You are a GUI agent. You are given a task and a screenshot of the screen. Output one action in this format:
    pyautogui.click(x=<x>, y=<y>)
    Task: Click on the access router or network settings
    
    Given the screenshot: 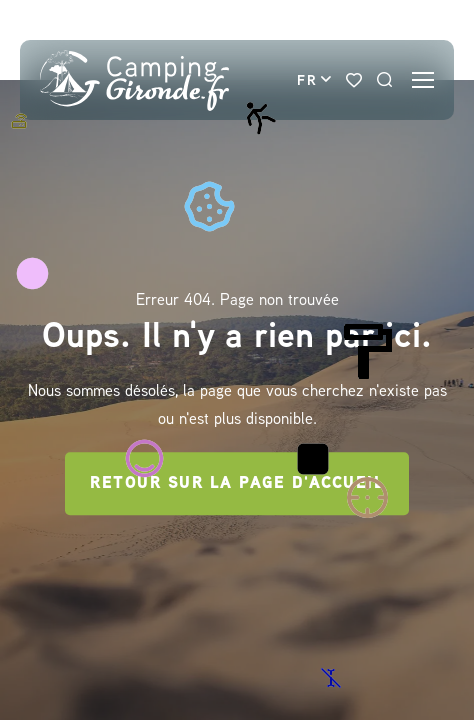 What is the action you would take?
    pyautogui.click(x=19, y=121)
    